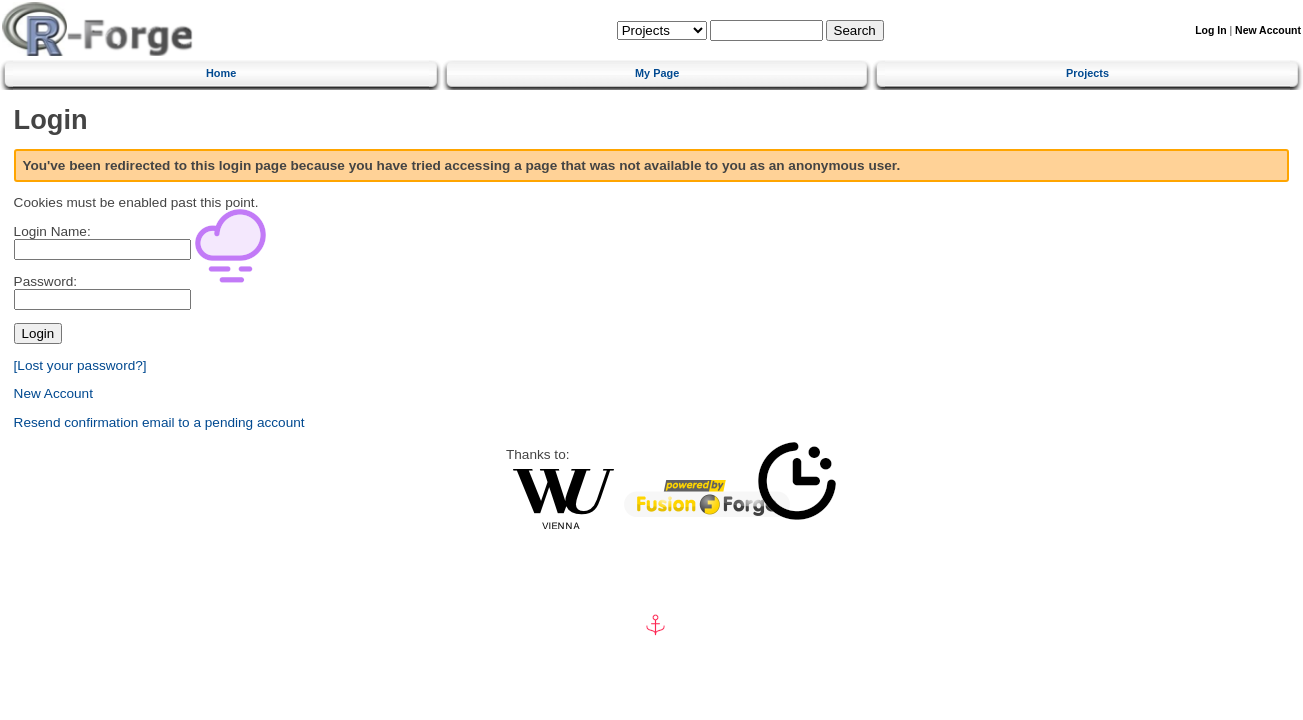 Image resolution: width=1303 pixels, height=720 pixels. What do you see at coordinates (655, 624) in the screenshot?
I see `anchor a link or section on a page` at bounding box center [655, 624].